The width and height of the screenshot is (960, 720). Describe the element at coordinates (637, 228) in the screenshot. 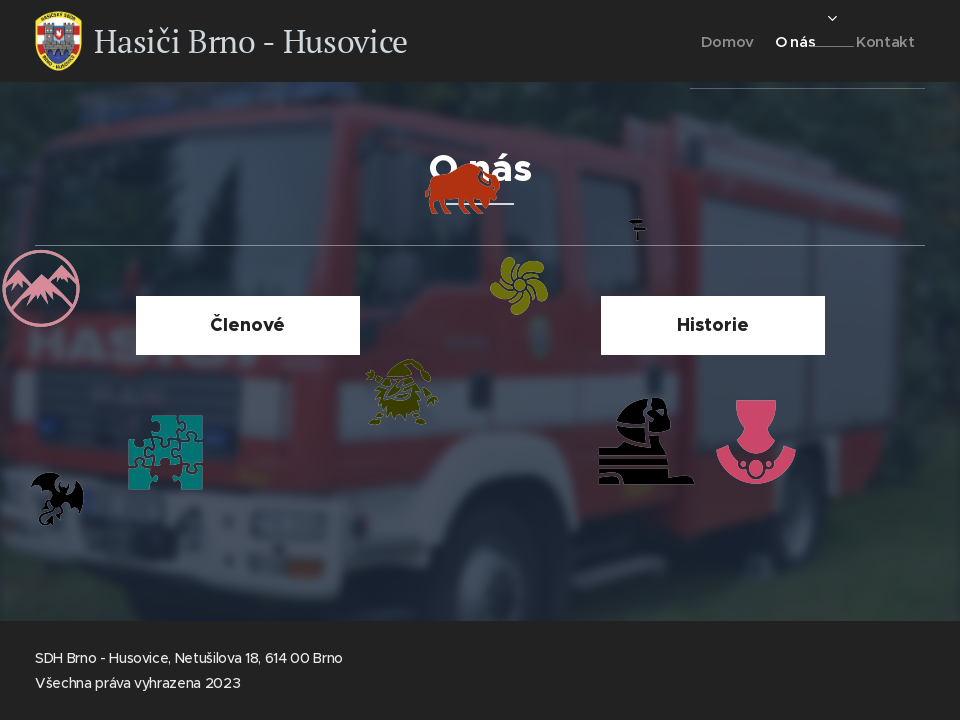

I see `navigate to different game areas or levels` at that location.